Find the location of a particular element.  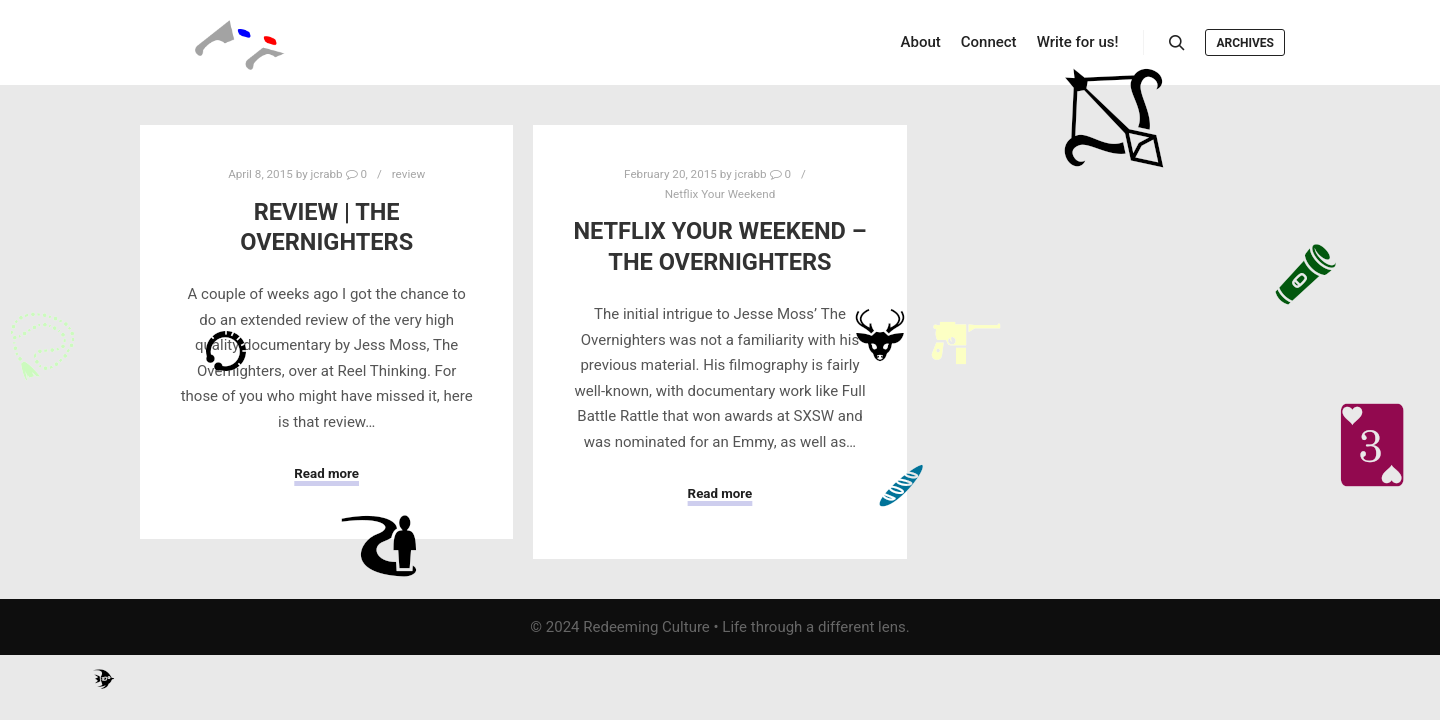

select bow and arrow weapon is located at coordinates (1114, 118).